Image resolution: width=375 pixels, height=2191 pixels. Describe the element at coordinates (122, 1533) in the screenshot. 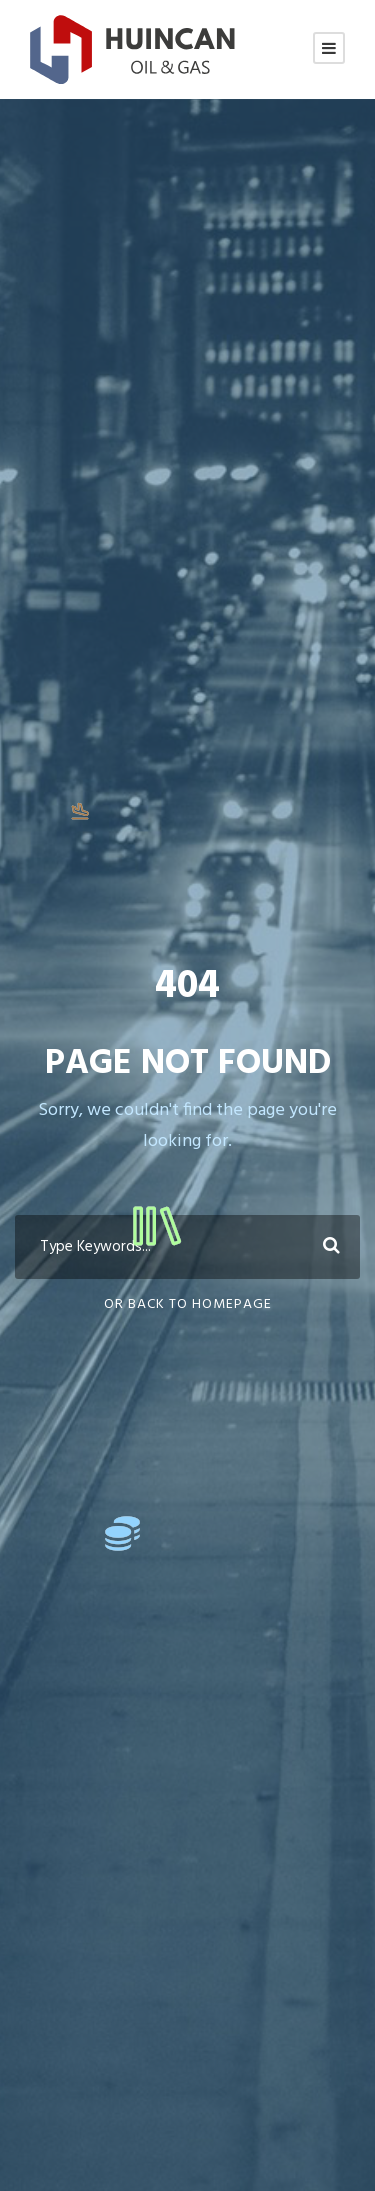

I see `view your coin balance or currency` at that location.